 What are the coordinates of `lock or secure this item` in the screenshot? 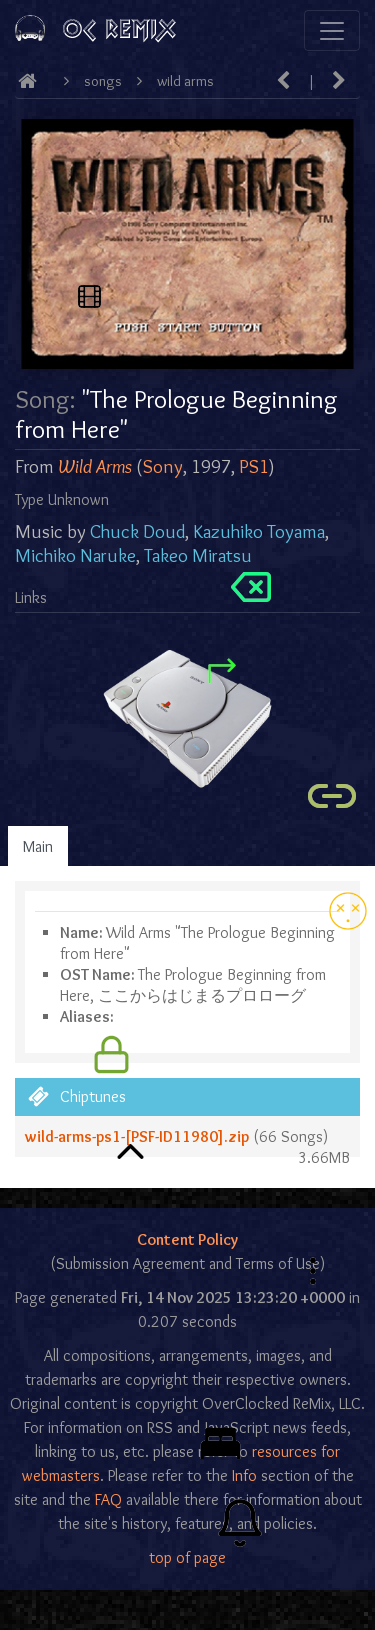 It's located at (111, 1054).